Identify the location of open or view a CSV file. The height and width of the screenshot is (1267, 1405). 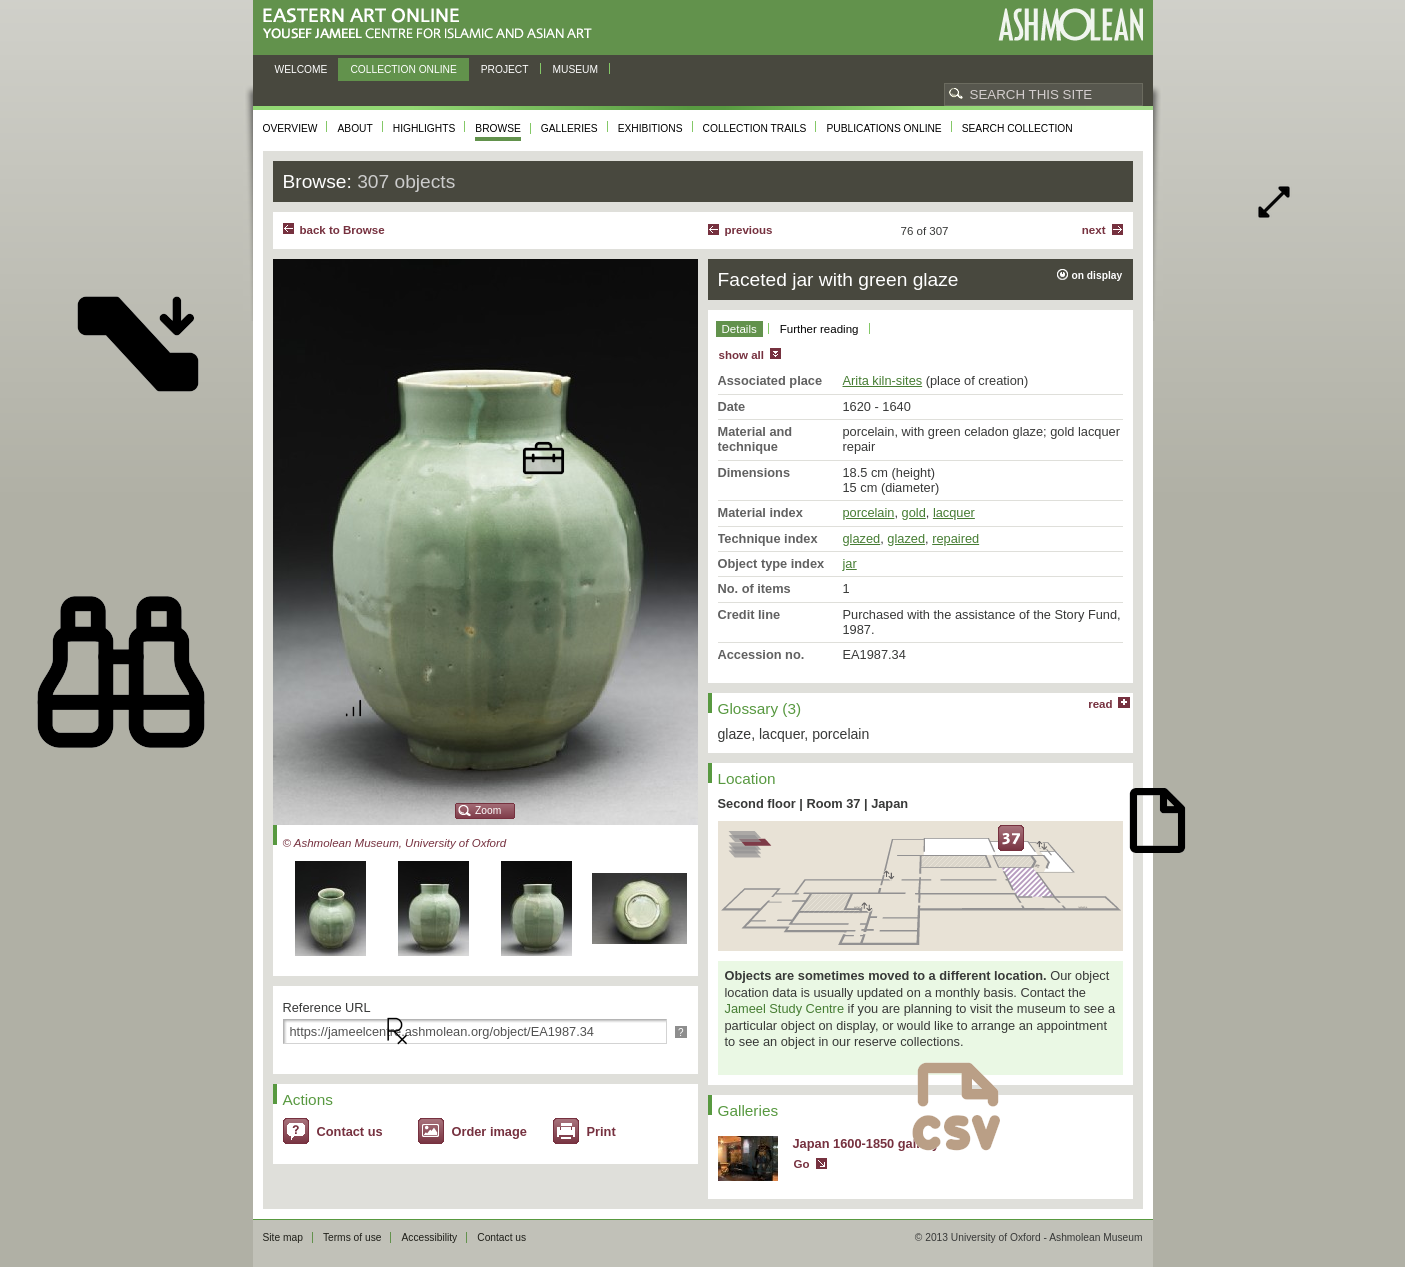
(958, 1110).